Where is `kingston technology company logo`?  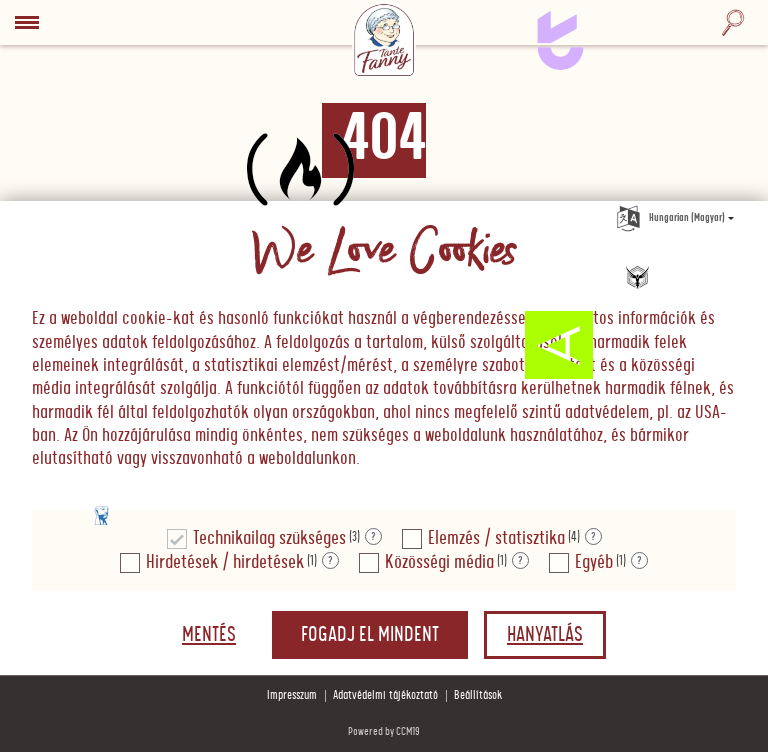 kingston technology company logo is located at coordinates (101, 515).